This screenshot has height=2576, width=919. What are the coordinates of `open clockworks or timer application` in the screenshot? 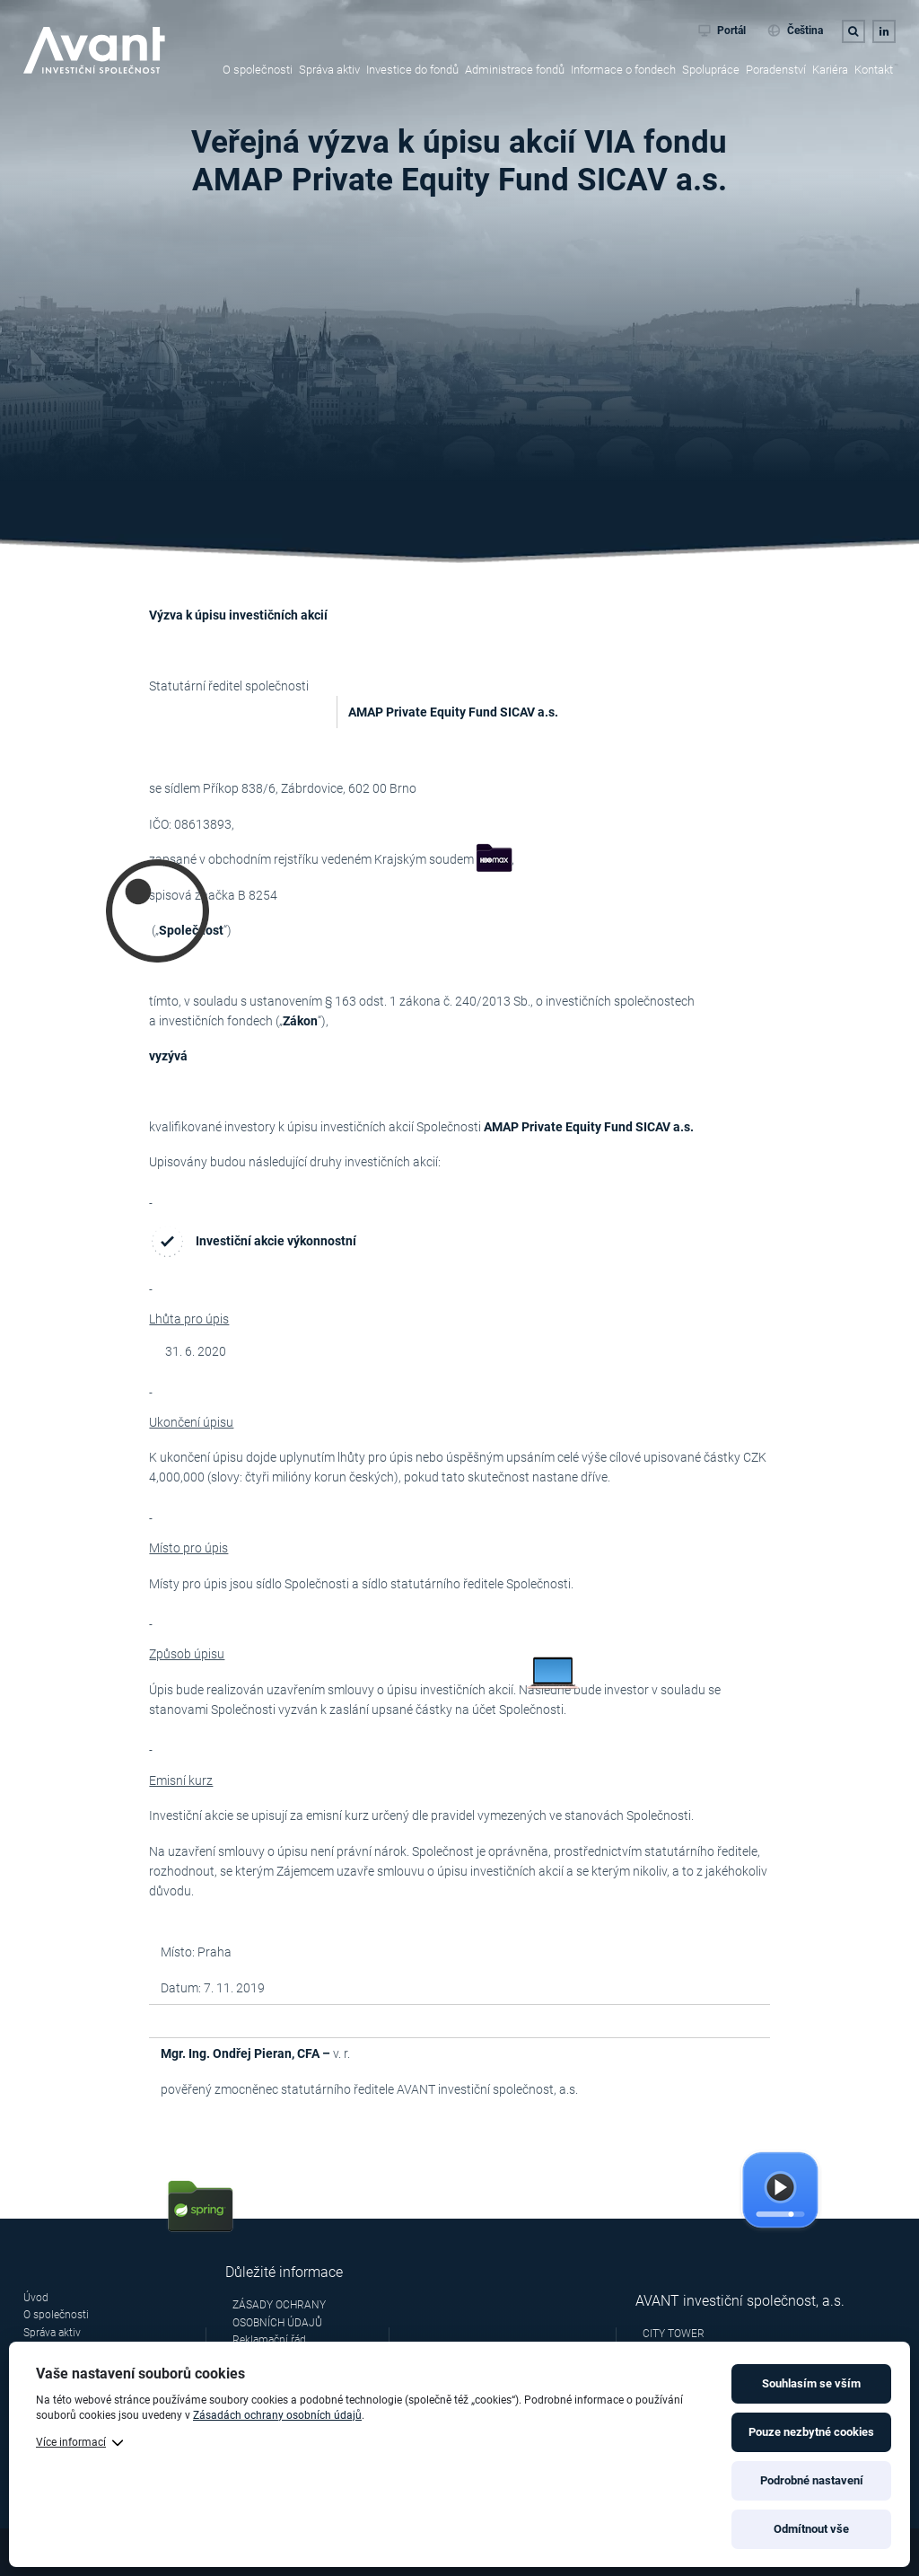 It's located at (157, 910).